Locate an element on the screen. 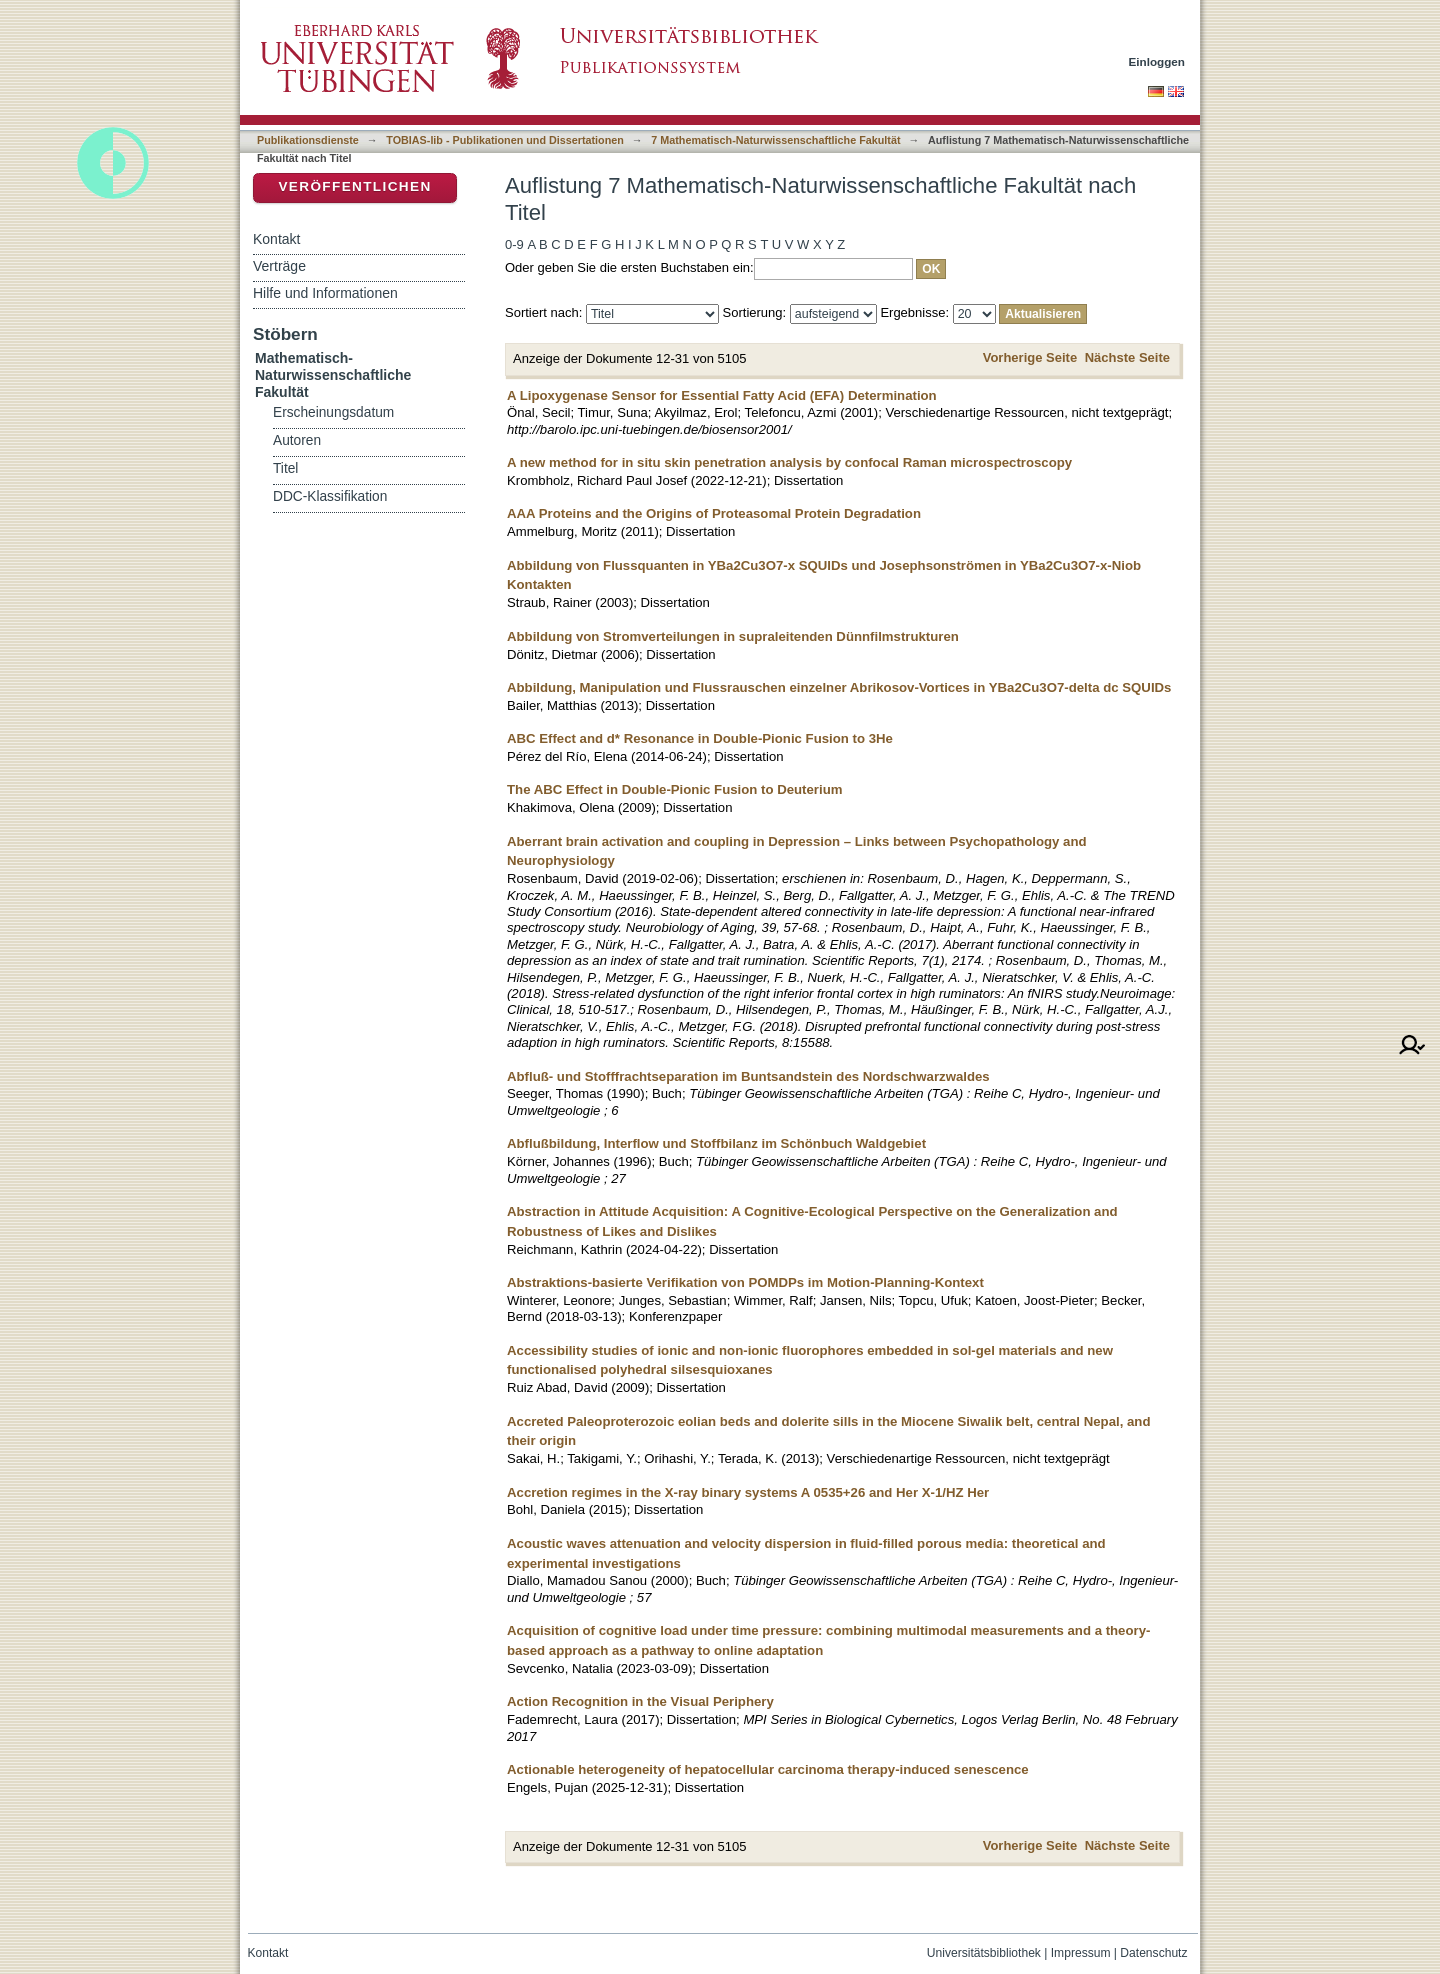 The height and width of the screenshot is (1974, 1440). user verified or approved is located at coordinates (1411, 1045).